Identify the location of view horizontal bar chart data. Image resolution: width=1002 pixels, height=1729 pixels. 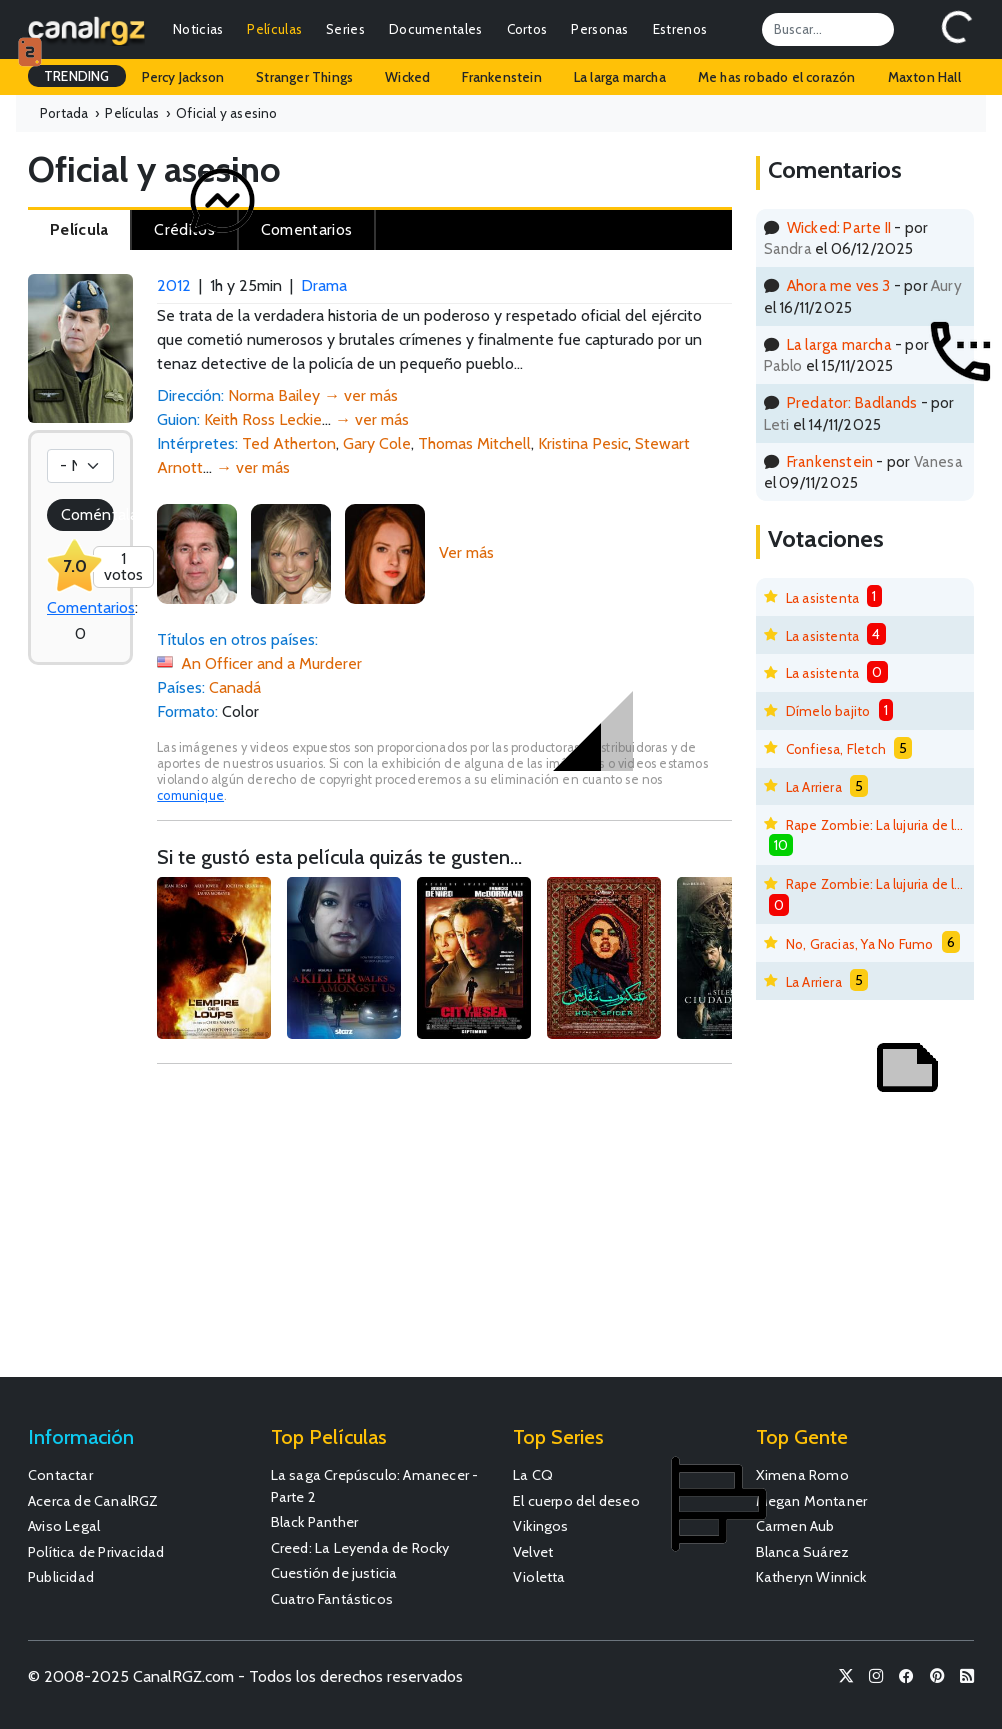
(715, 1504).